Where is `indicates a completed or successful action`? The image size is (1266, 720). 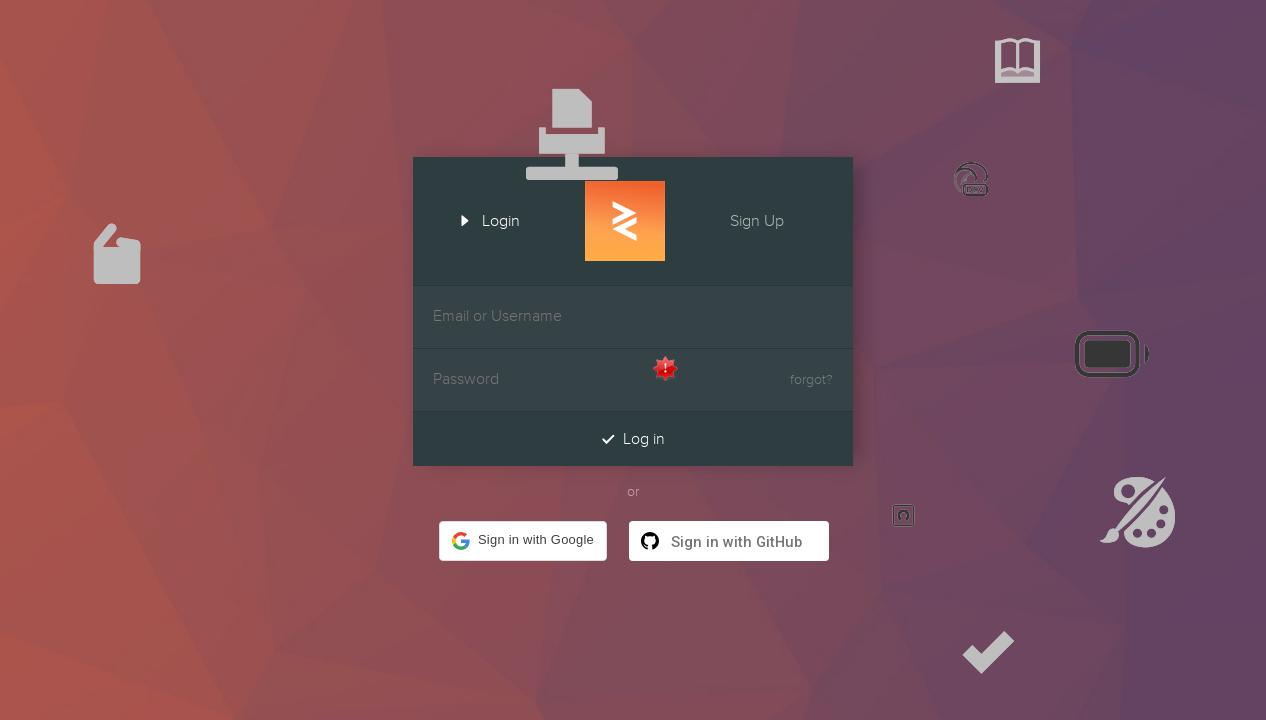 indicates a completed or successful action is located at coordinates (986, 650).